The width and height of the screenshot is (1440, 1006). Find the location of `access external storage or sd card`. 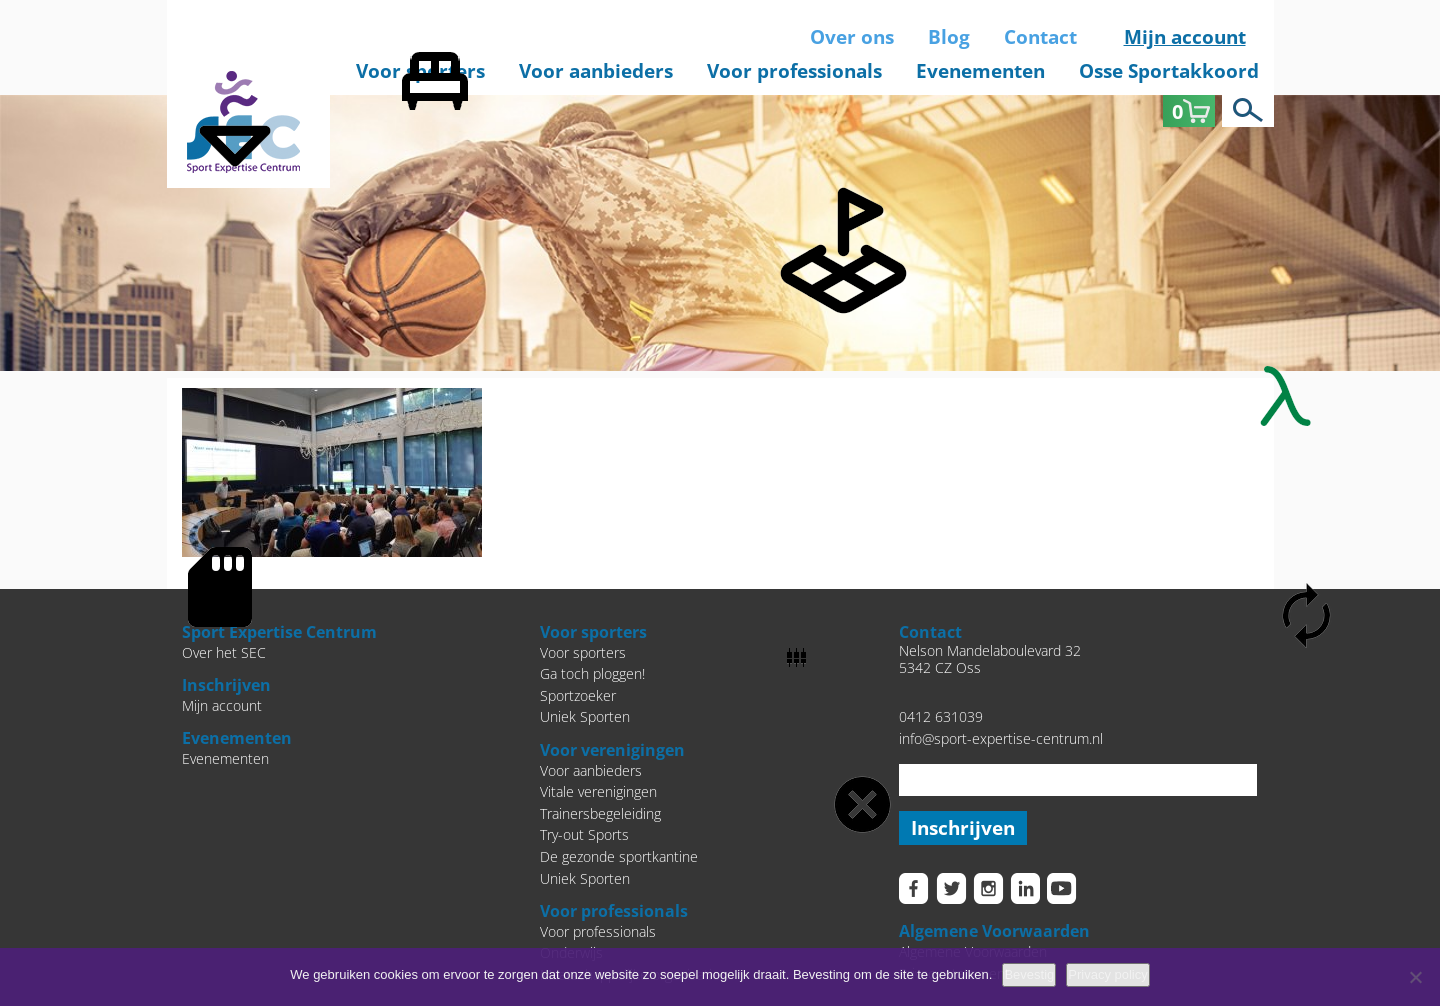

access external storage or sd card is located at coordinates (220, 587).